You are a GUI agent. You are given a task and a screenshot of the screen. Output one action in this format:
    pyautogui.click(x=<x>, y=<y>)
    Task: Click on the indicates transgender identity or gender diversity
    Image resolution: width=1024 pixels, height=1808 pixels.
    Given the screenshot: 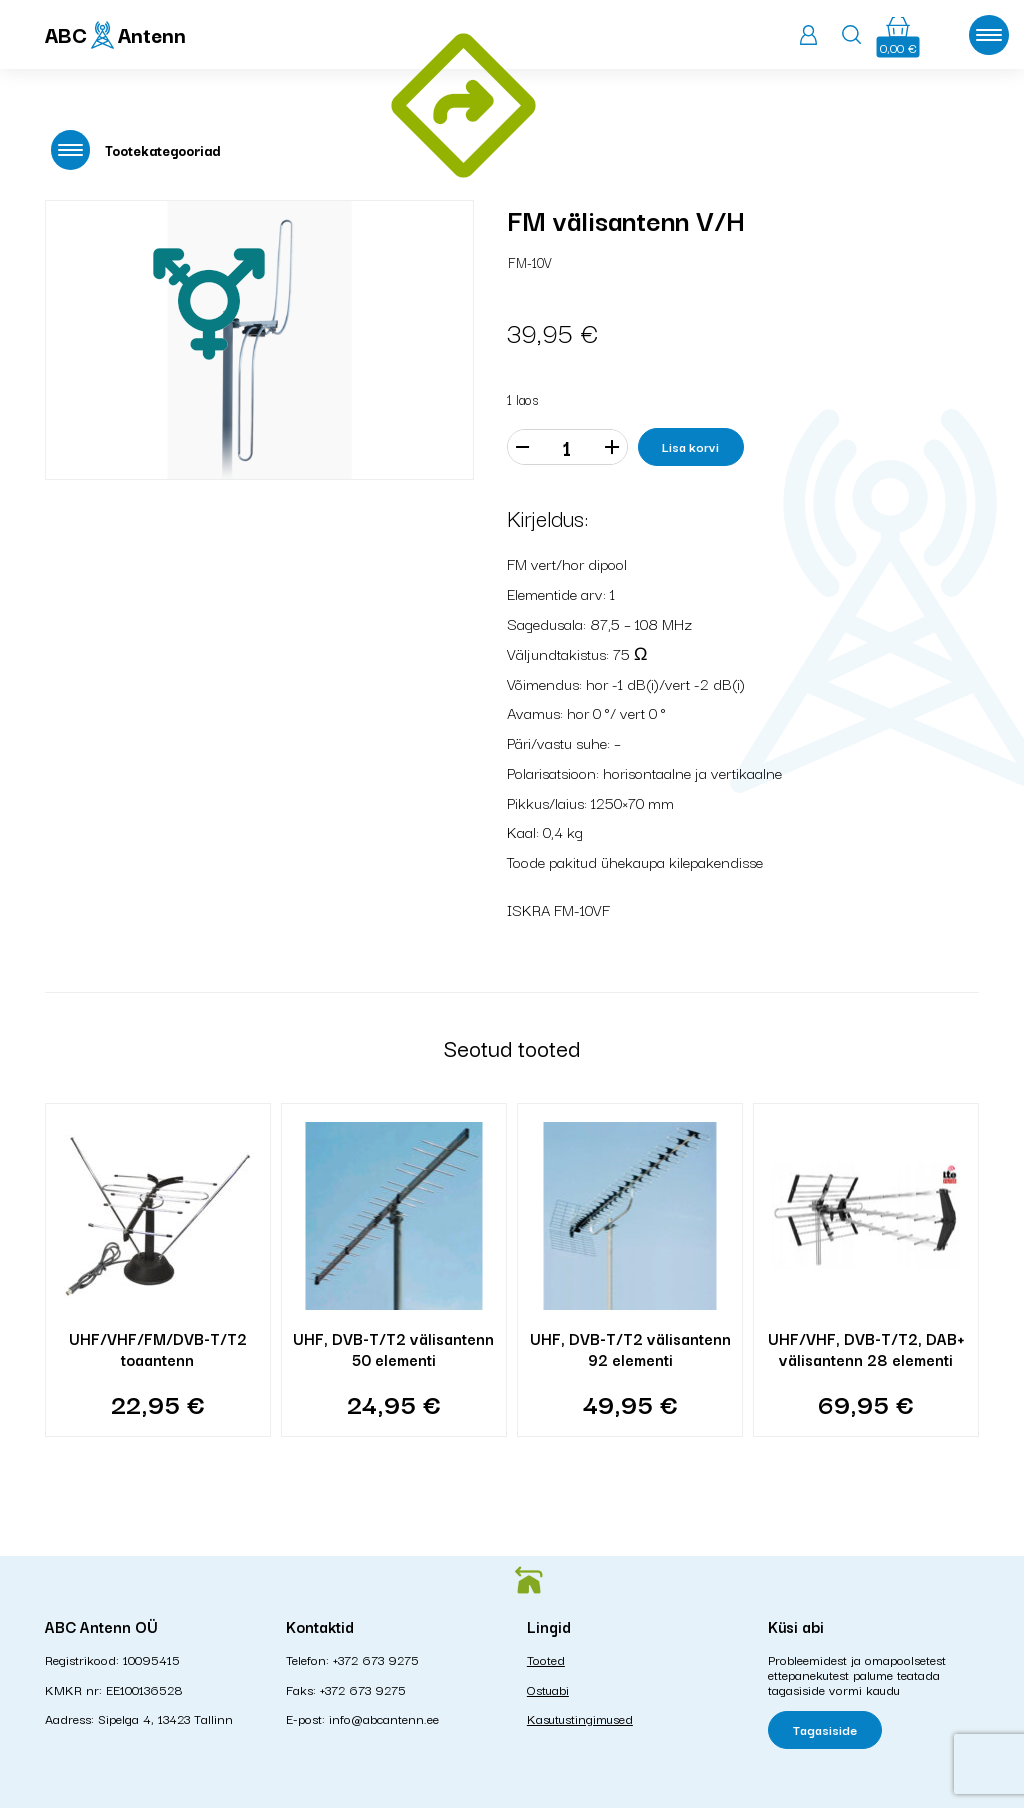 What is the action you would take?
    pyautogui.click(x=209, y=304)
    